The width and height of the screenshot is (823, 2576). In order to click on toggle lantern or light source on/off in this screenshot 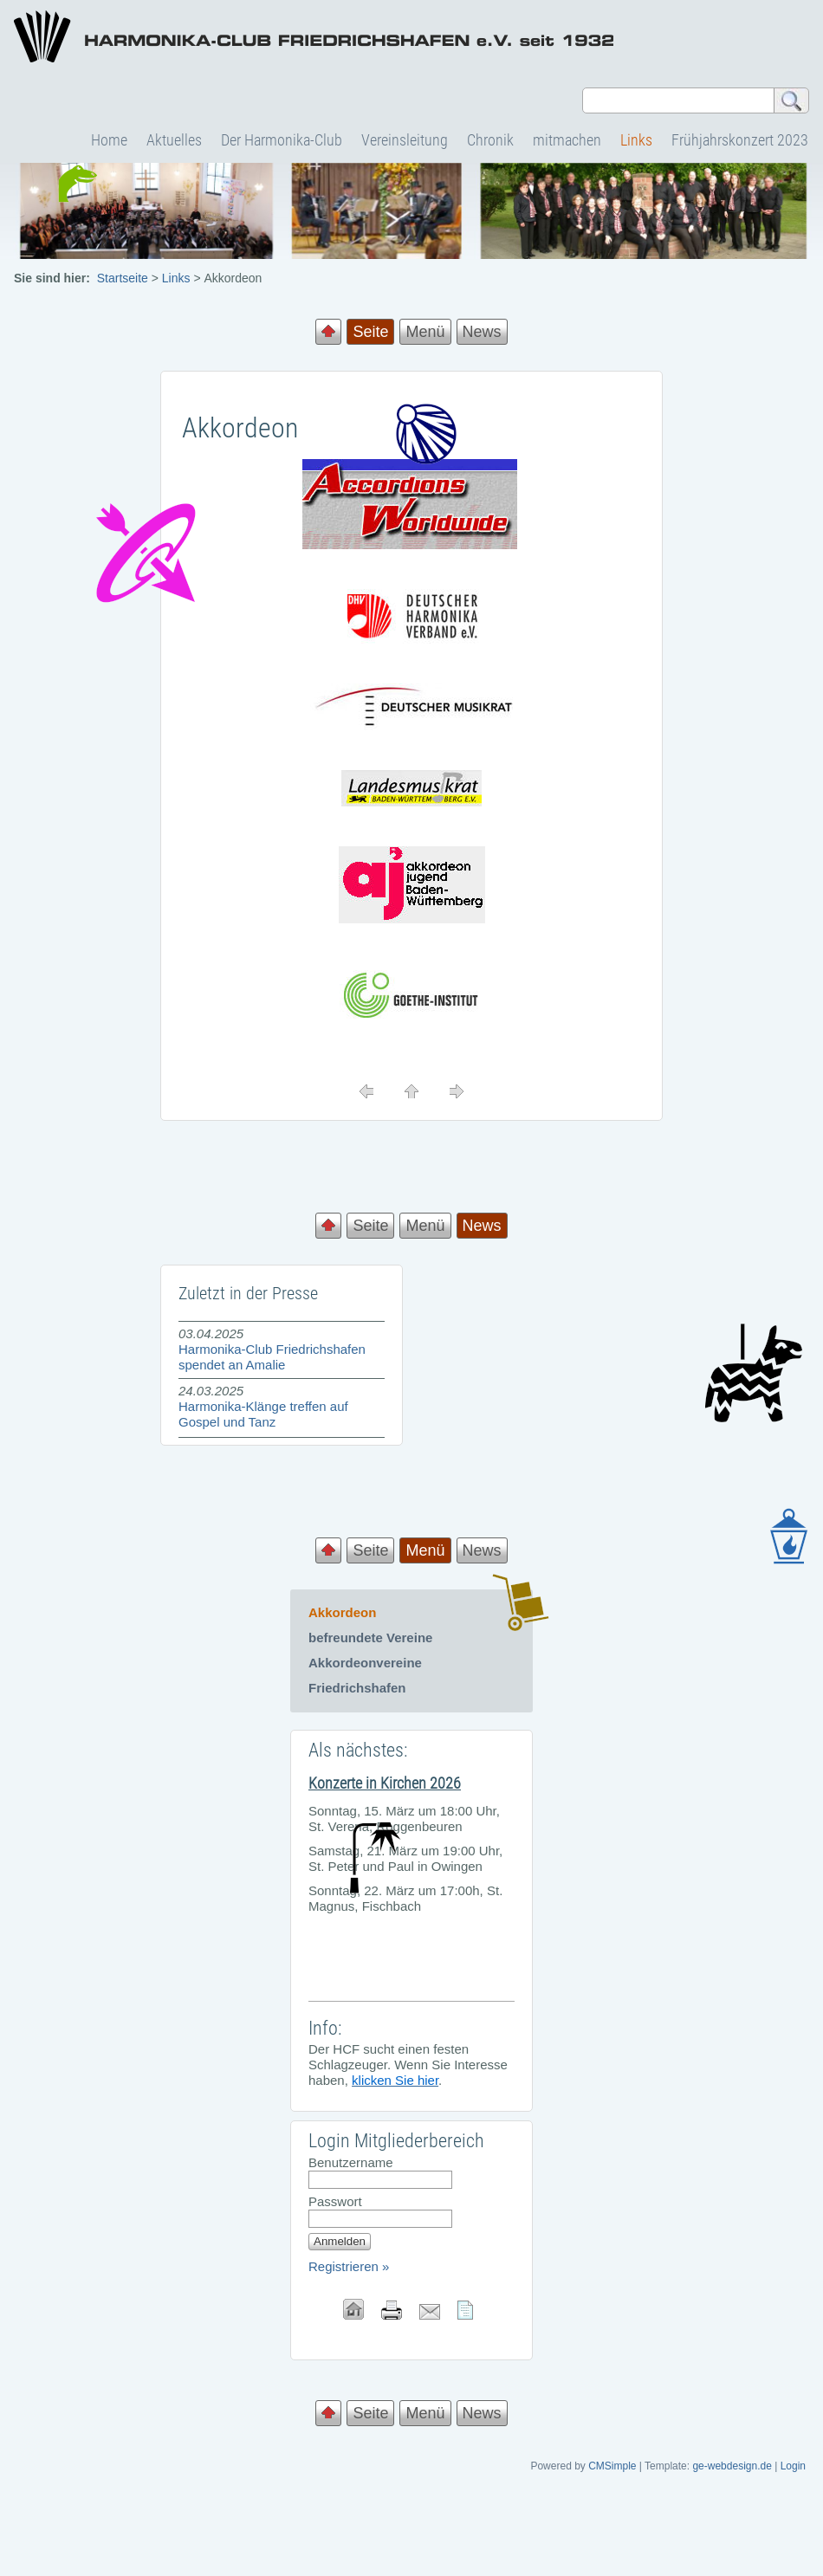, I will do `click(788, 1536)`.